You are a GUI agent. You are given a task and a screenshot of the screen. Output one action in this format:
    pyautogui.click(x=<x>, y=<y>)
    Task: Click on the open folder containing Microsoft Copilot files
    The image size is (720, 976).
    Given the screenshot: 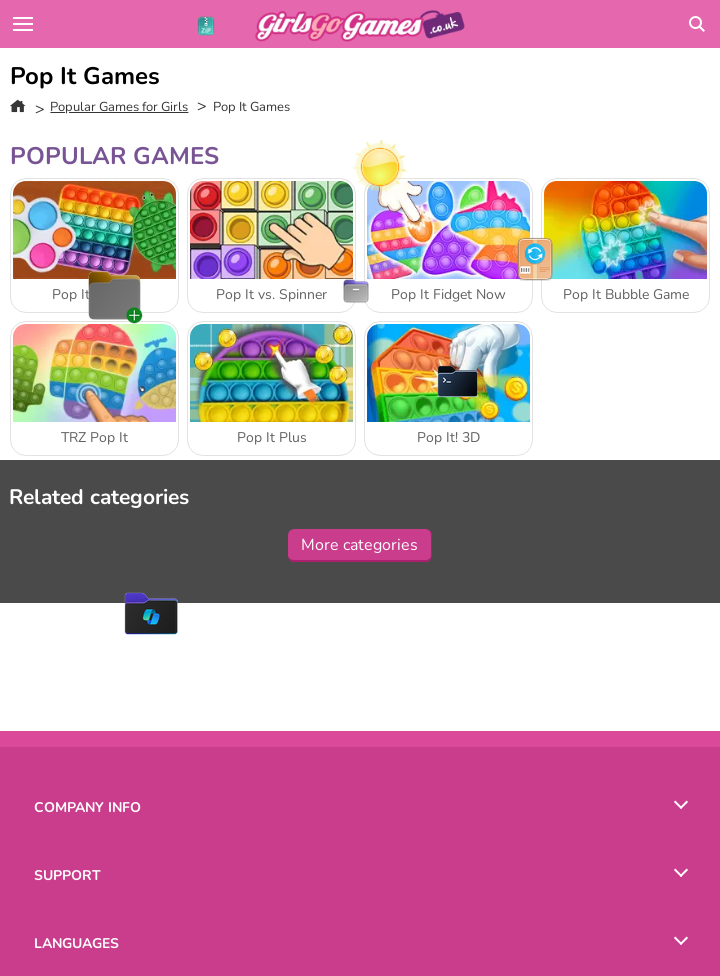 What is the action you would take?
    pyautogui.click(x=151, y=615)
    